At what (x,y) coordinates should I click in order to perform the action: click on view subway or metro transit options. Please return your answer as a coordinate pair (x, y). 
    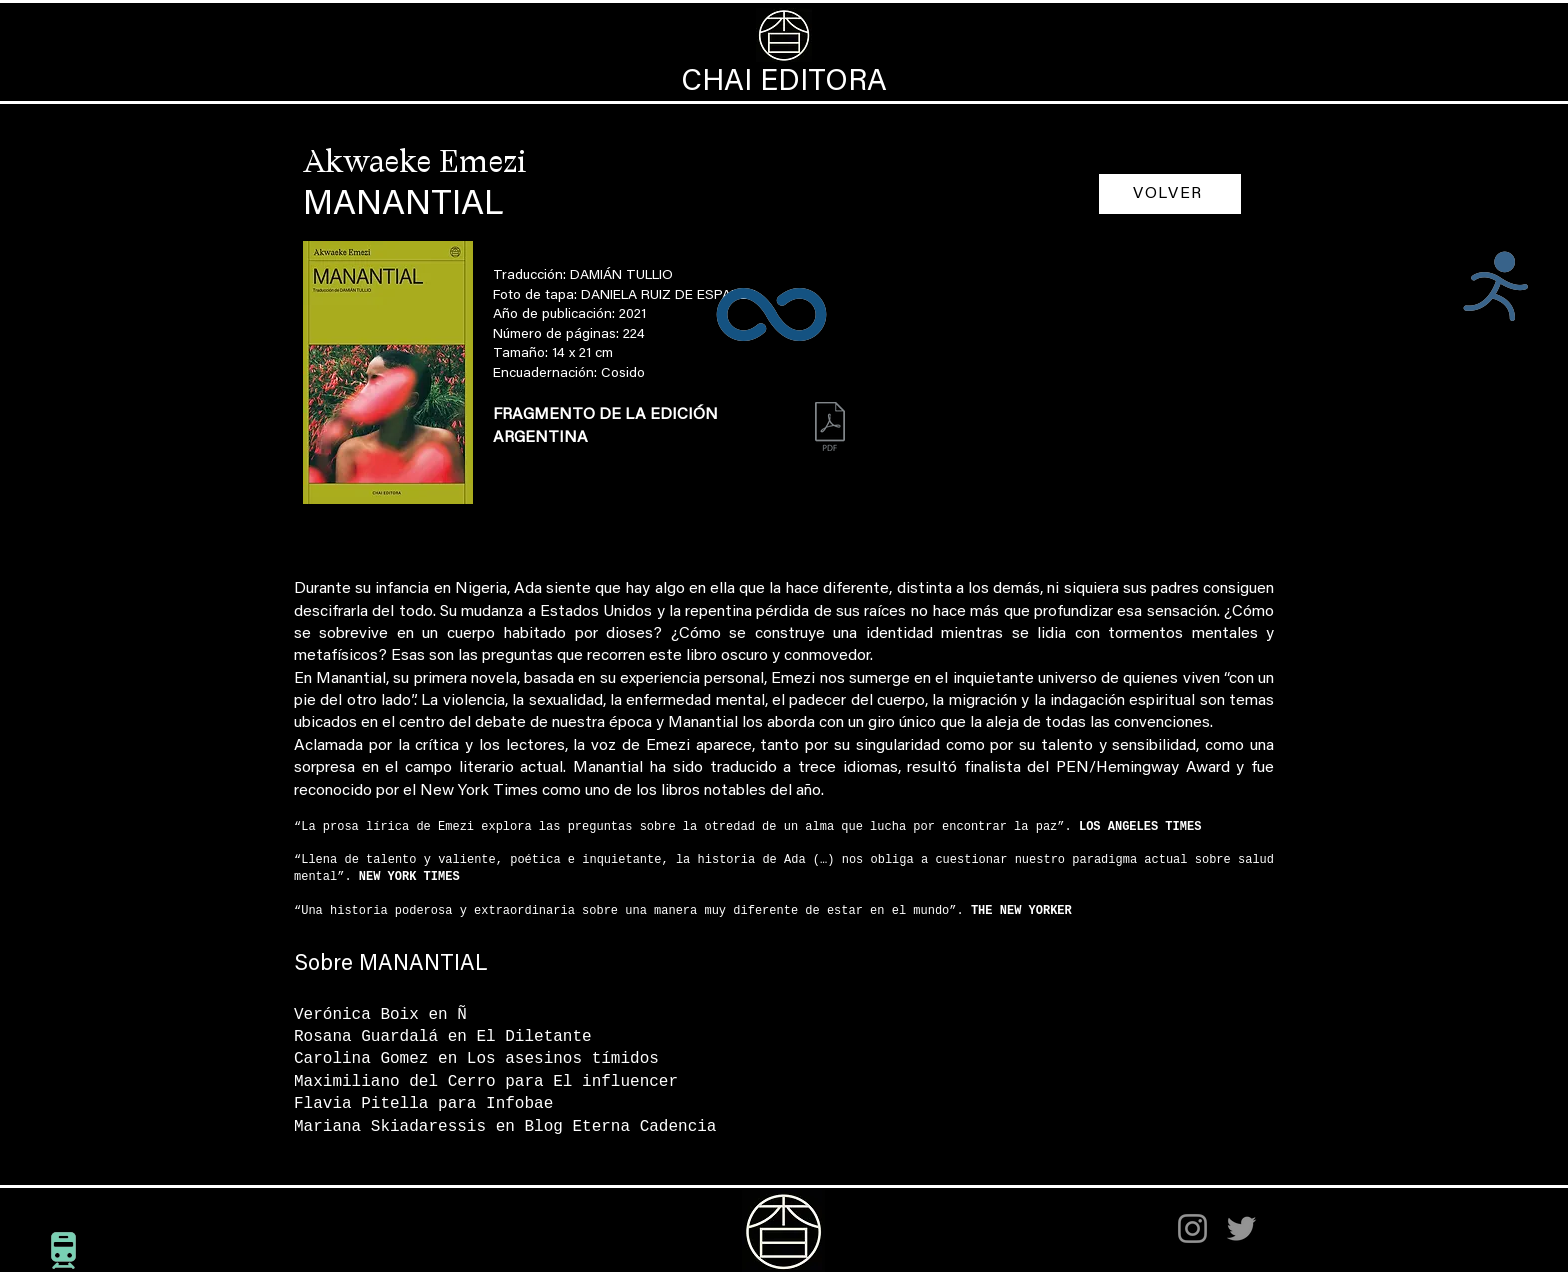
    Looking at the image, I should click on (63, 1250).